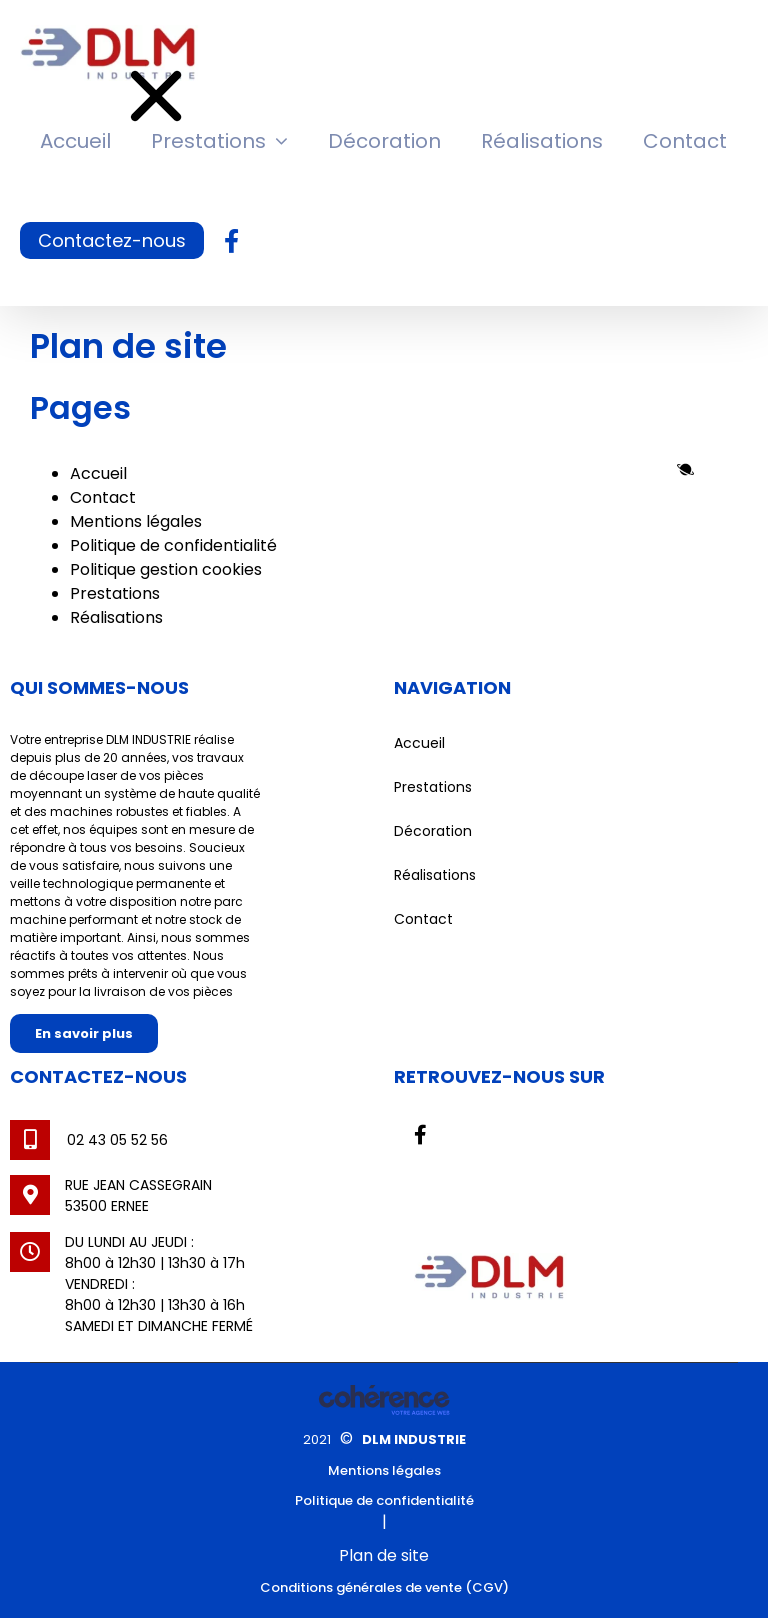  I want to click on explore global or worldwide content, so click(685, 469).